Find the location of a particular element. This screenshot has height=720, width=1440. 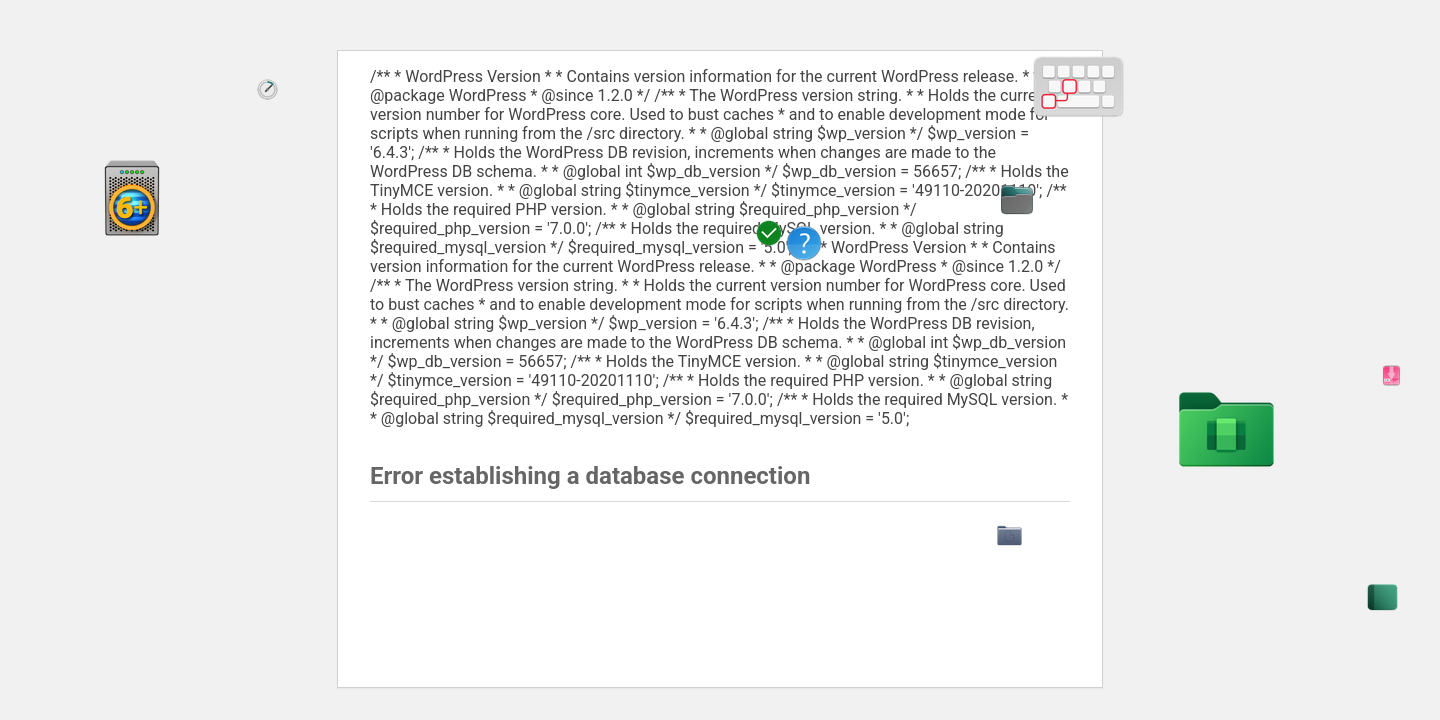

view contents of an open folder is located at coordinates (1017, 199).